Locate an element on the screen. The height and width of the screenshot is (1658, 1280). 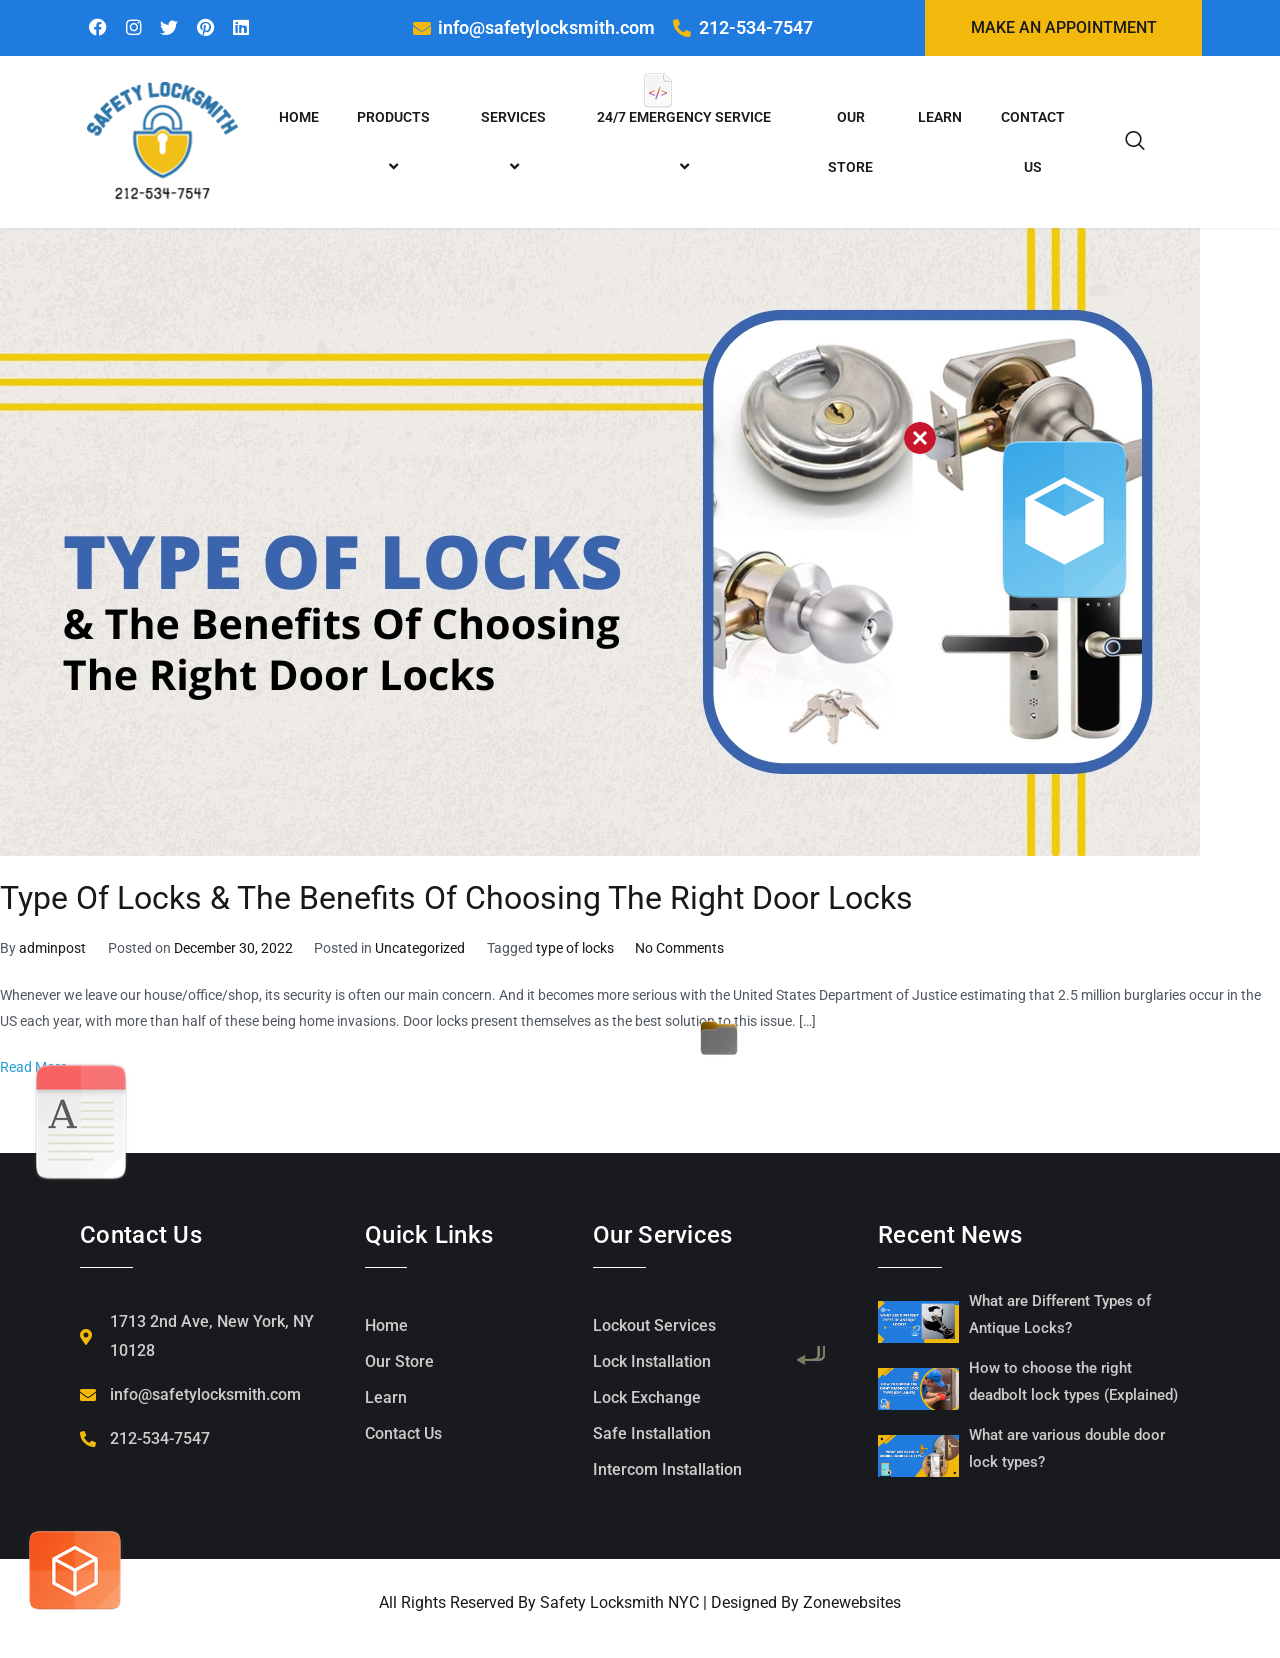
open a folder to view its contents is located at coordinates (719, 1038).